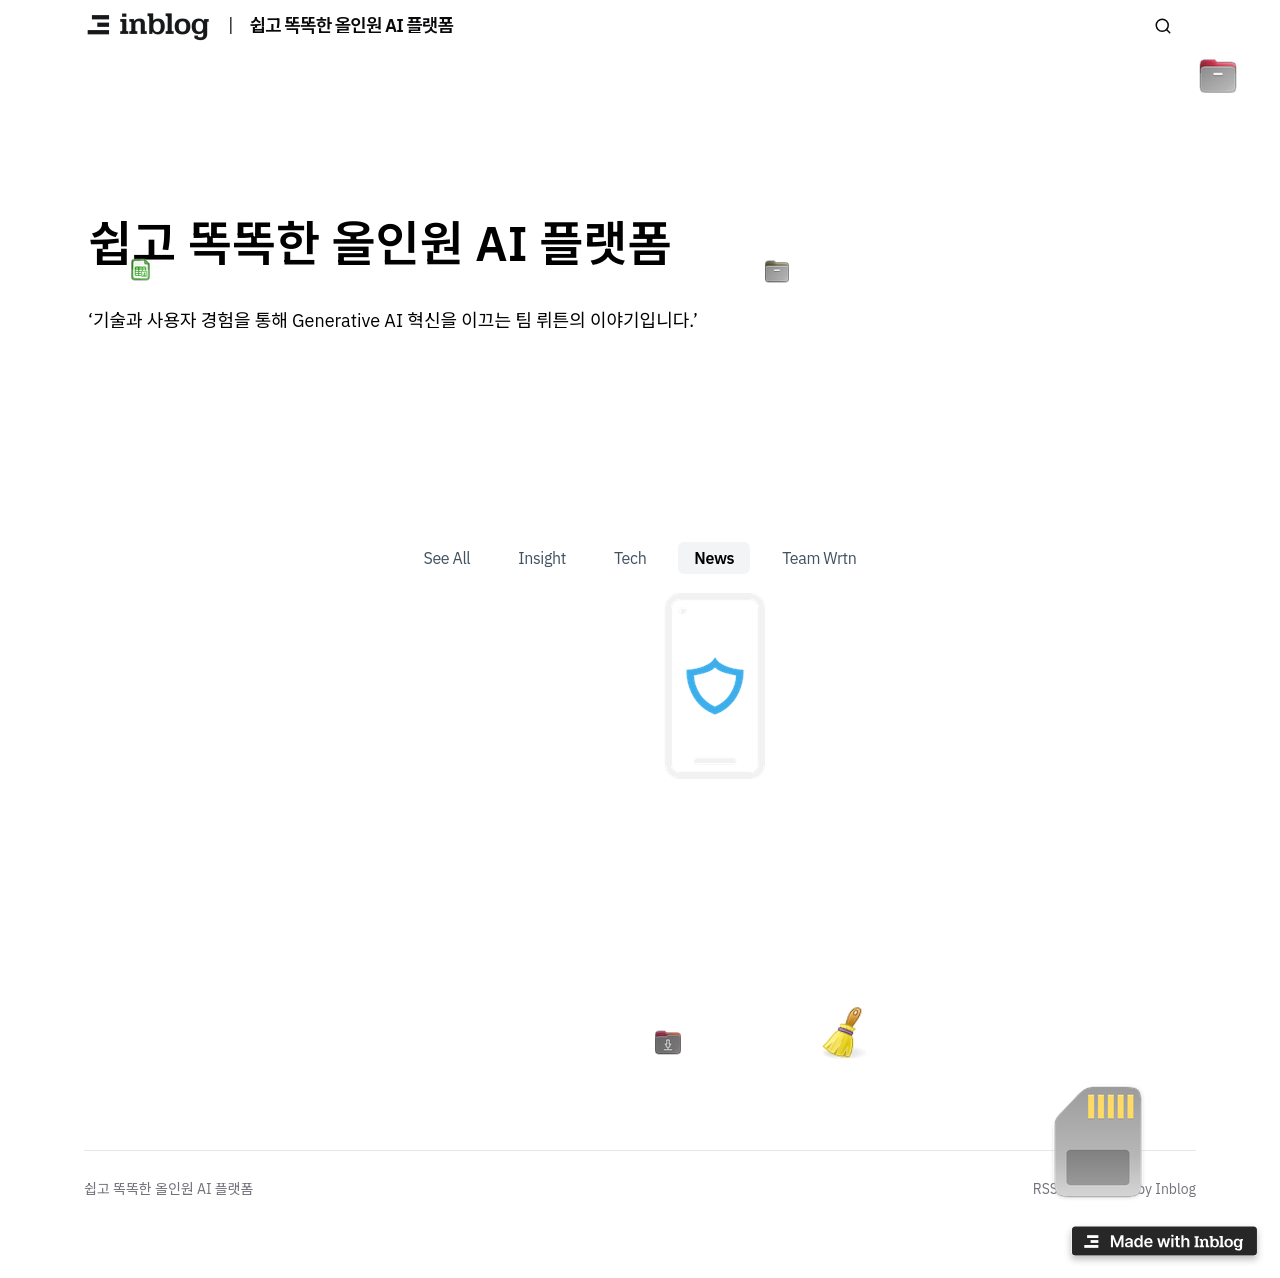 The width and height of the screenshot is (1280, 1278). Describe the element at coordinates (668, 1042) in the screenshot. I see `access your downloads folder` at that location.